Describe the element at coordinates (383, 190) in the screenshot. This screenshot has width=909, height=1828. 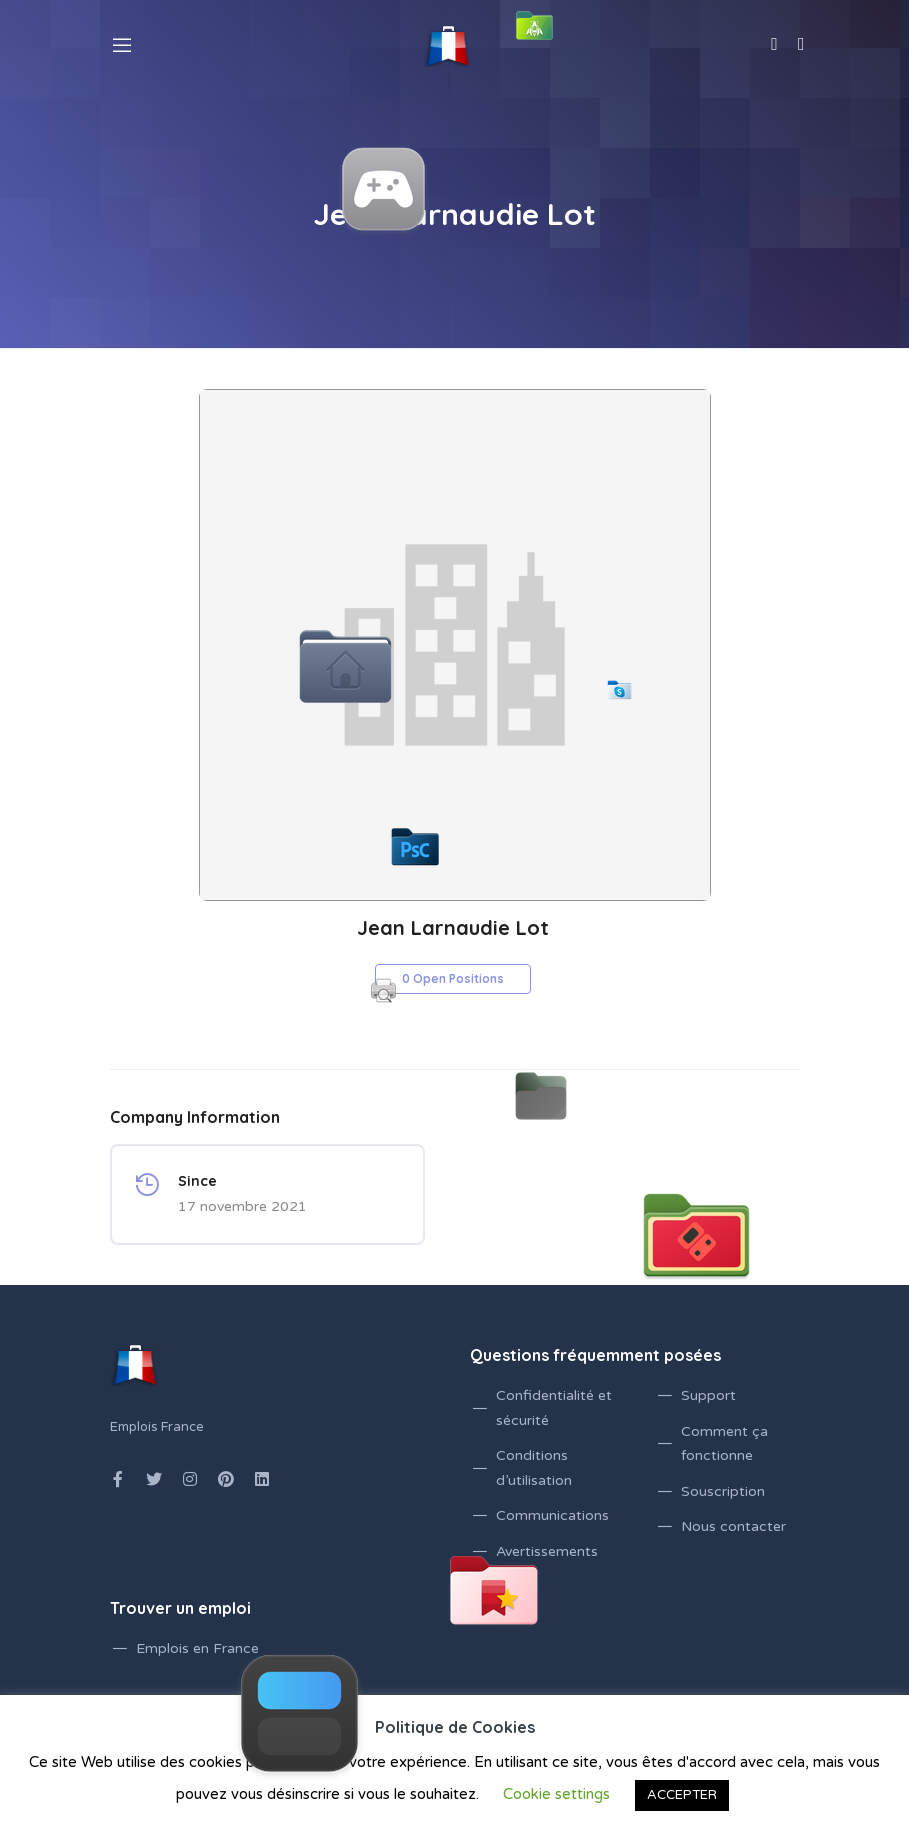
I see `access gaming preferences and settings` at that location.